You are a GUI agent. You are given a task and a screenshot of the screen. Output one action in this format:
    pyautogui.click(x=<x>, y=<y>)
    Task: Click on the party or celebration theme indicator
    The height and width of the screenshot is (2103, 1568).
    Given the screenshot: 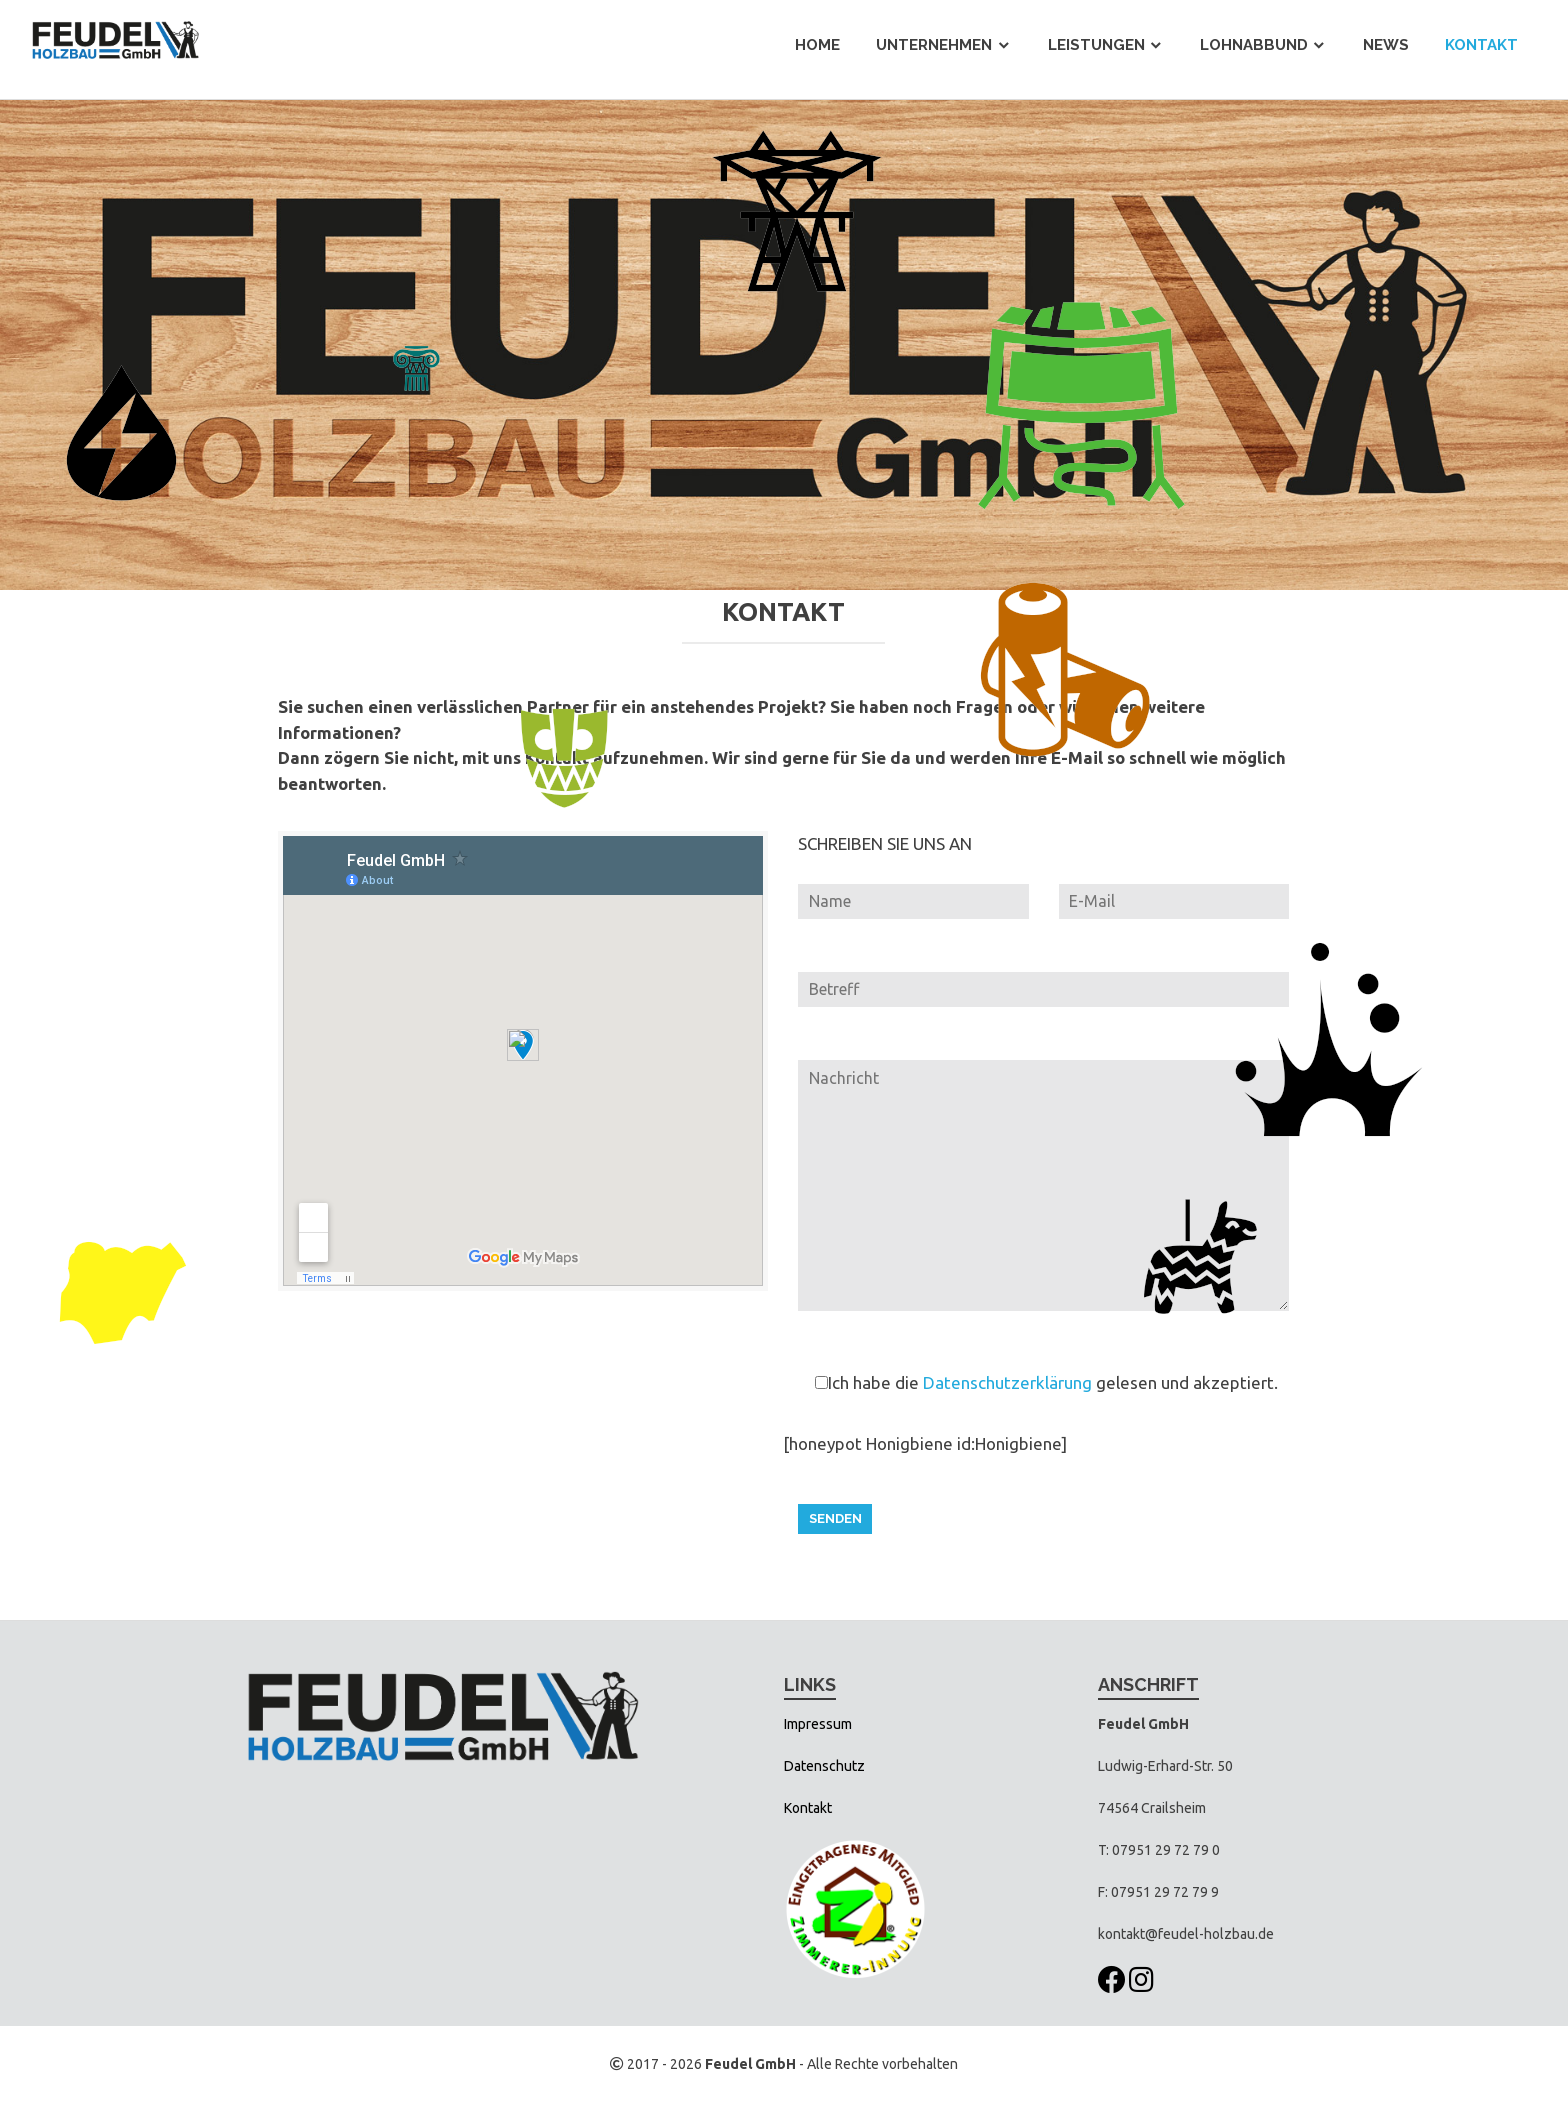 What is the action you would take?
    pyautogui.click(x=1200, y=1257)
    